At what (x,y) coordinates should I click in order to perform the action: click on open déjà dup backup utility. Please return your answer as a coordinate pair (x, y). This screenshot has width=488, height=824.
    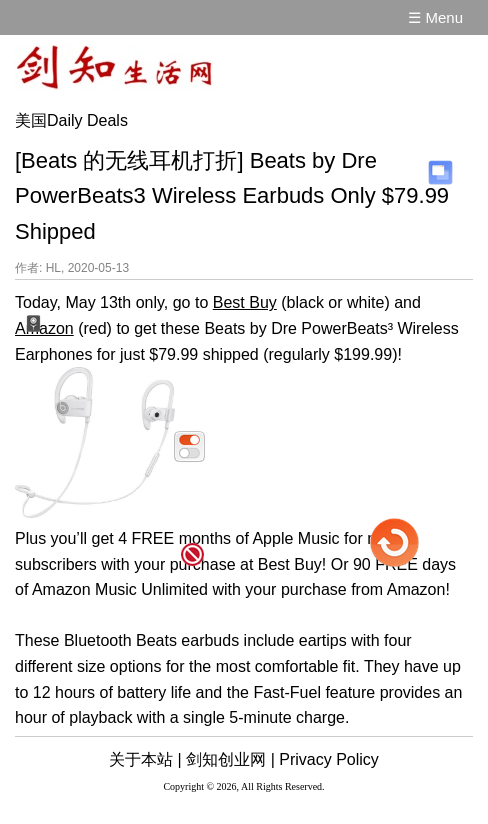
    Looking at the image, I should click on (33, 323).